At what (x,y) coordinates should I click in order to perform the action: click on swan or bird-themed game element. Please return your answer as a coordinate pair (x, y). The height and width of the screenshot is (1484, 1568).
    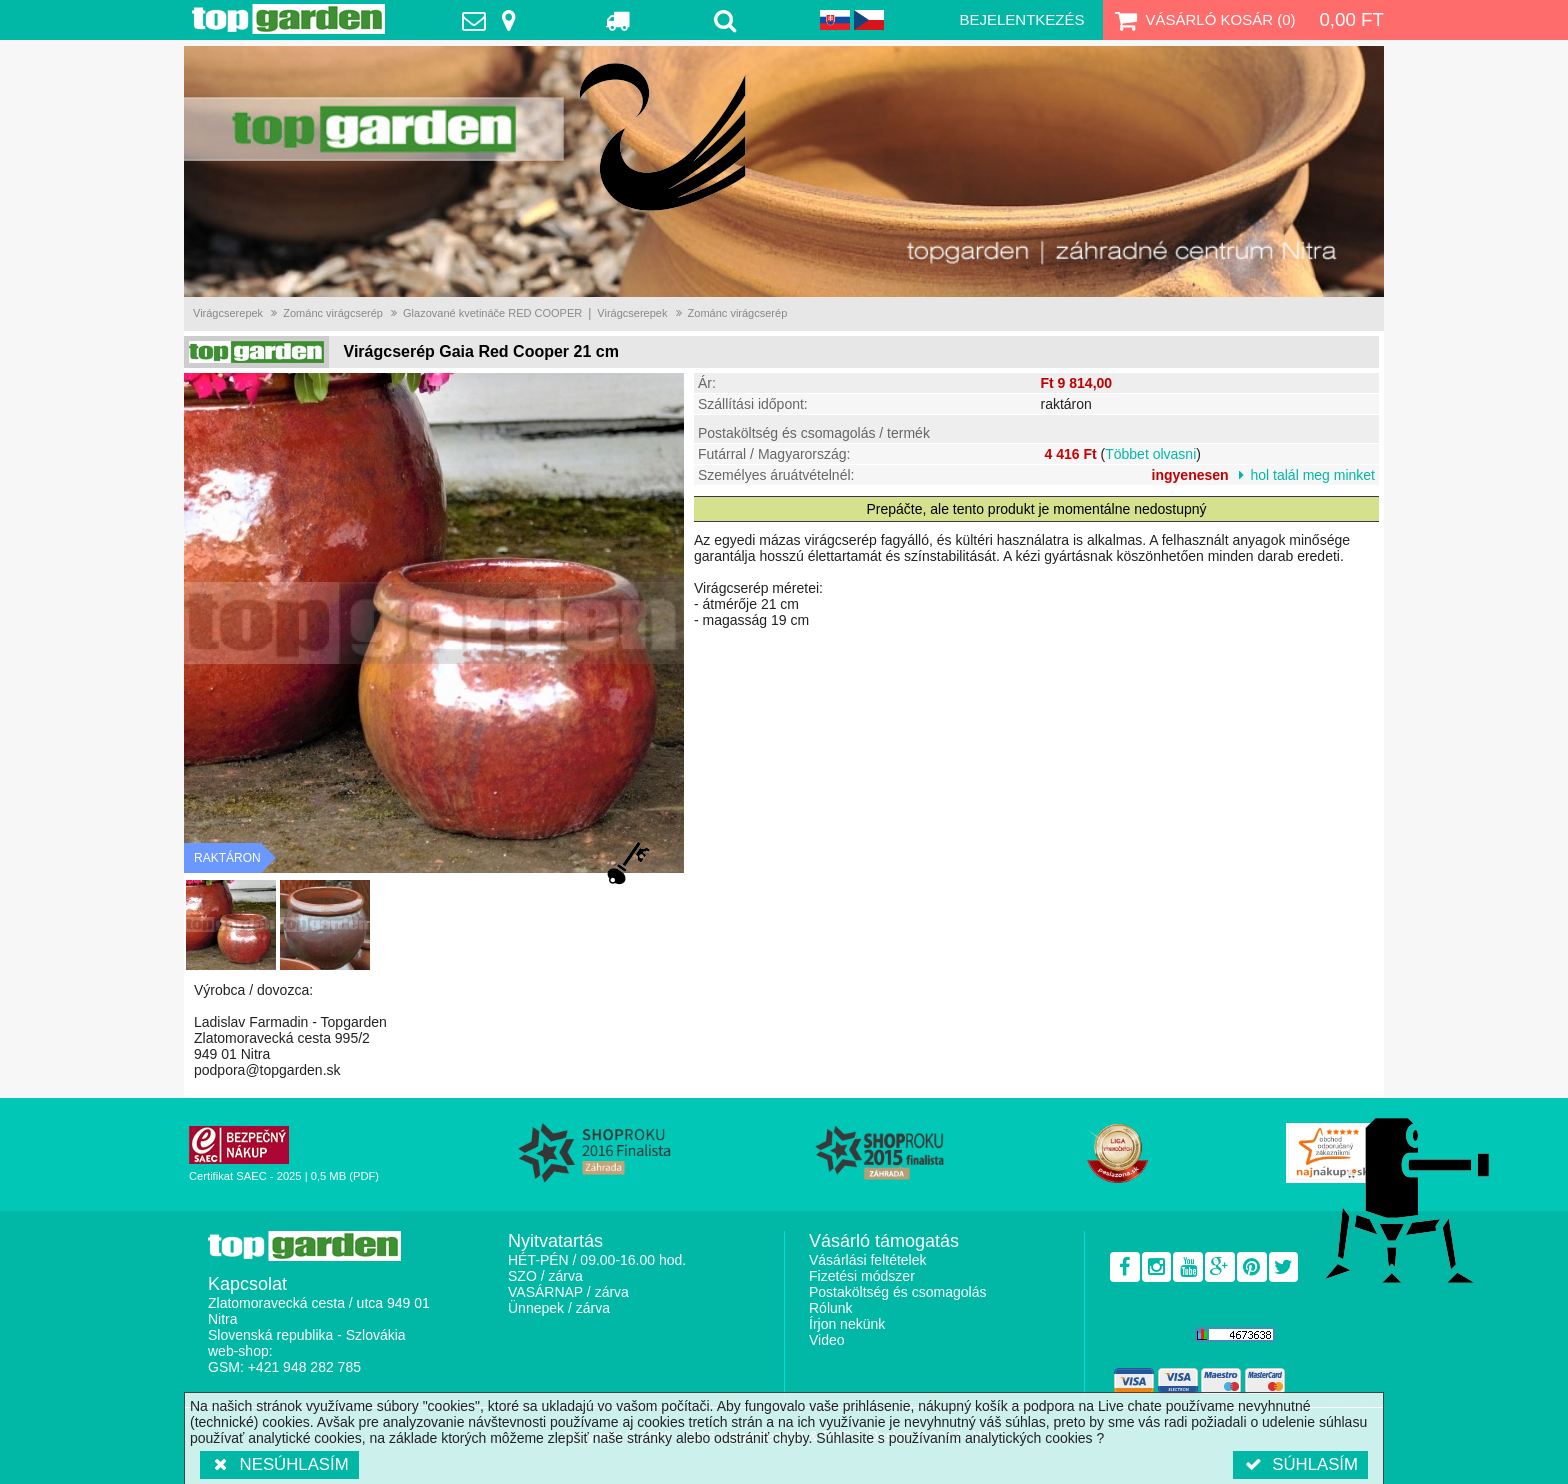
    Looking at the image, I should click on (663, 129).